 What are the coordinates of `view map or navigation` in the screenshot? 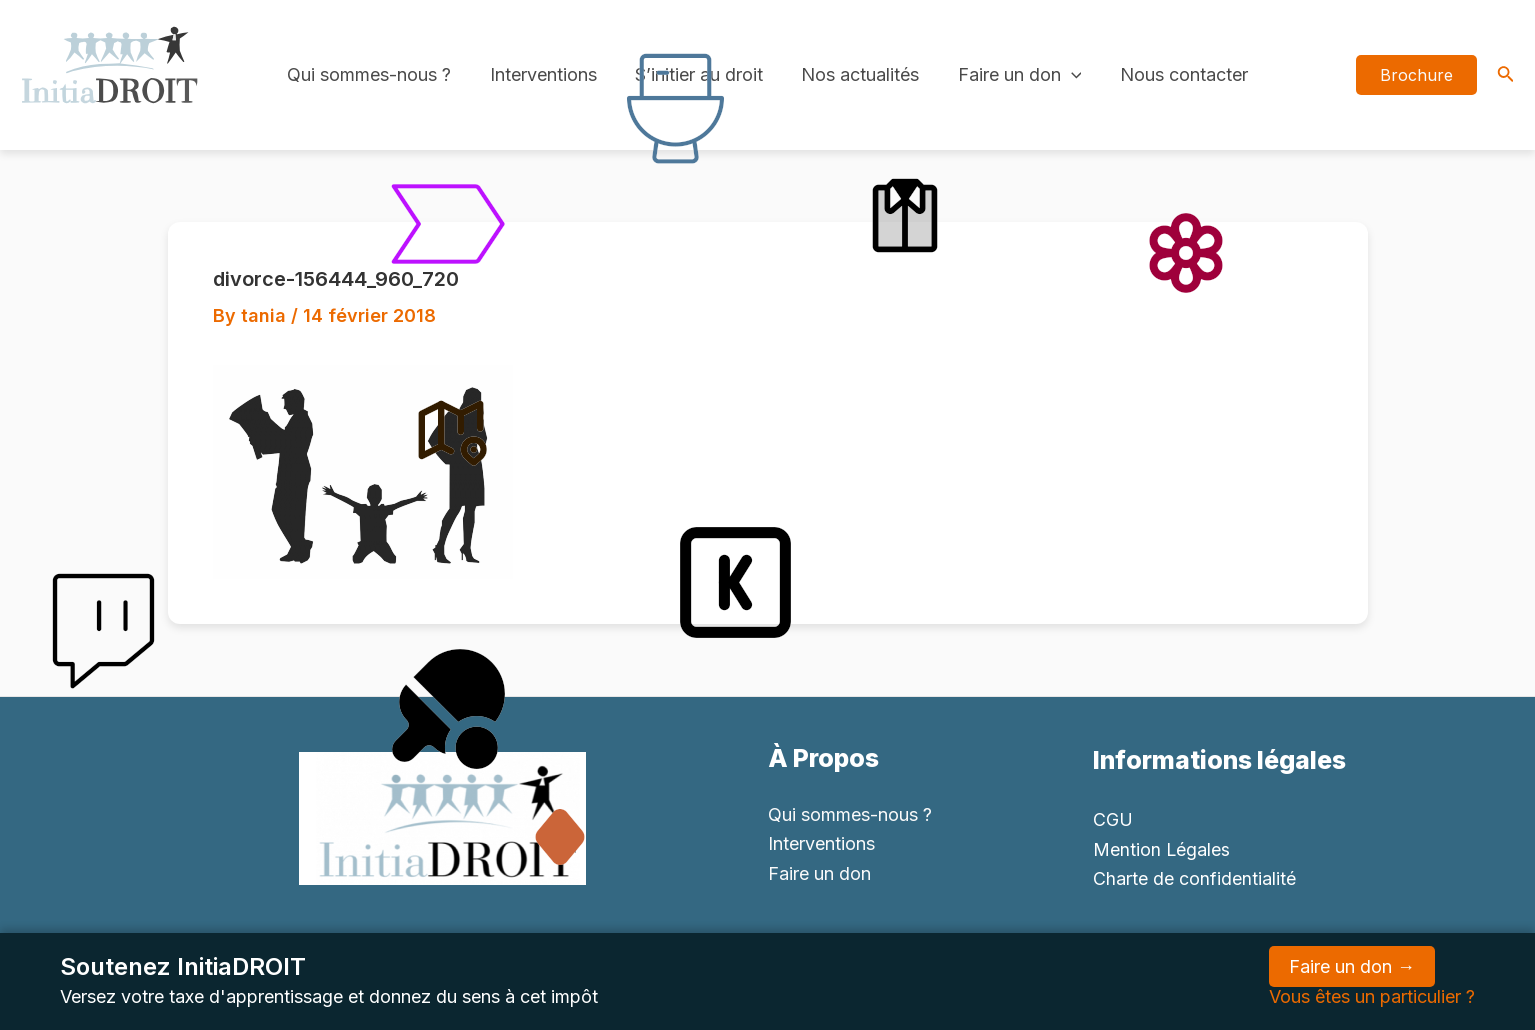 It's located at (451, 430).